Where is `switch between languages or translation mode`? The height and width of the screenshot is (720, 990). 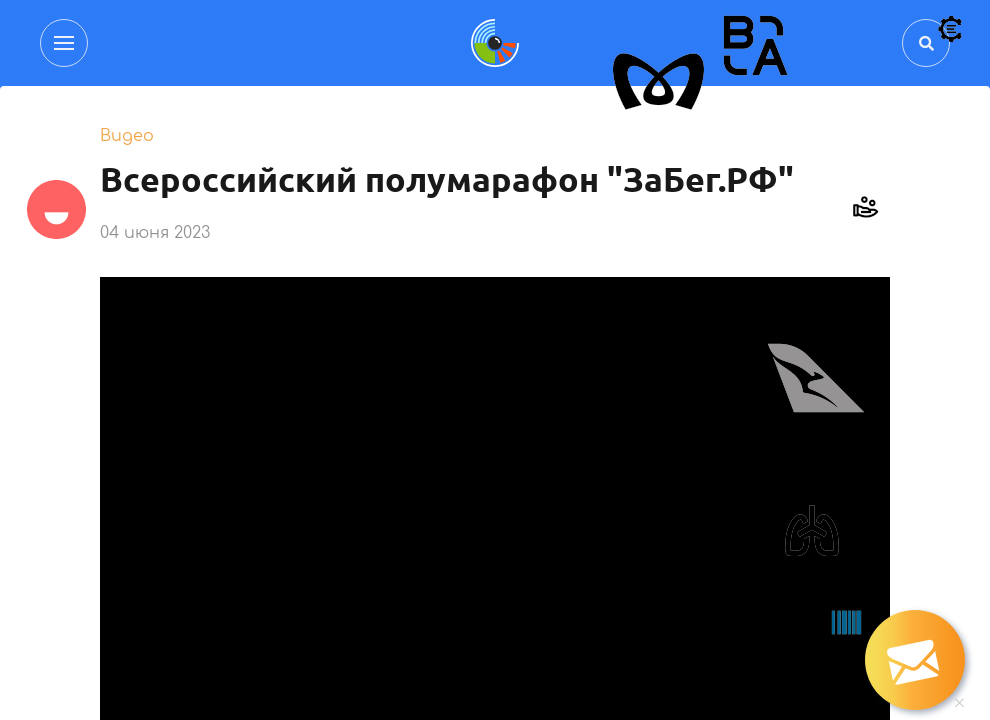
switch between languages or translation mode is located at coordinates (753, 45).